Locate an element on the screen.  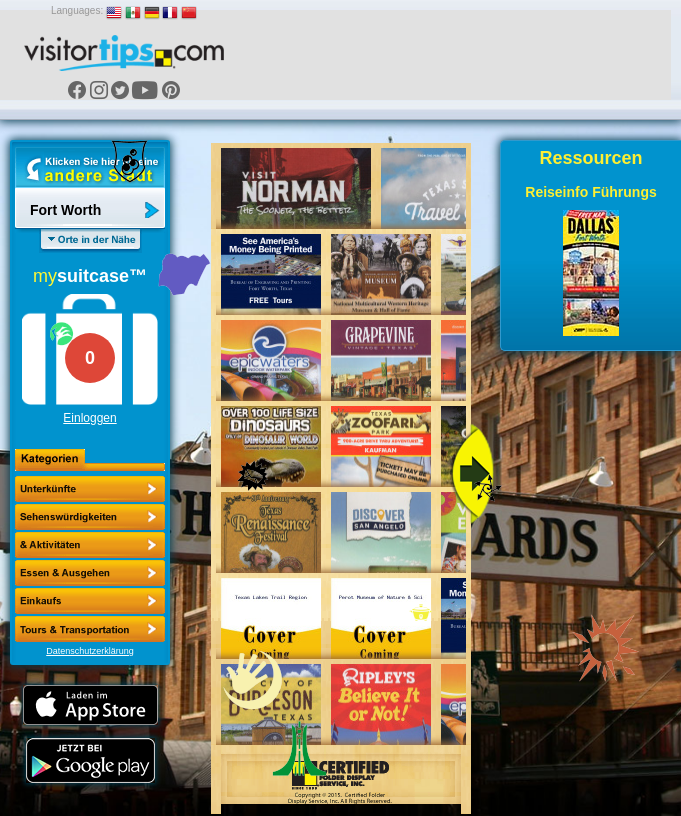
slap or hit action in a game is located at coordinates (252, 679).